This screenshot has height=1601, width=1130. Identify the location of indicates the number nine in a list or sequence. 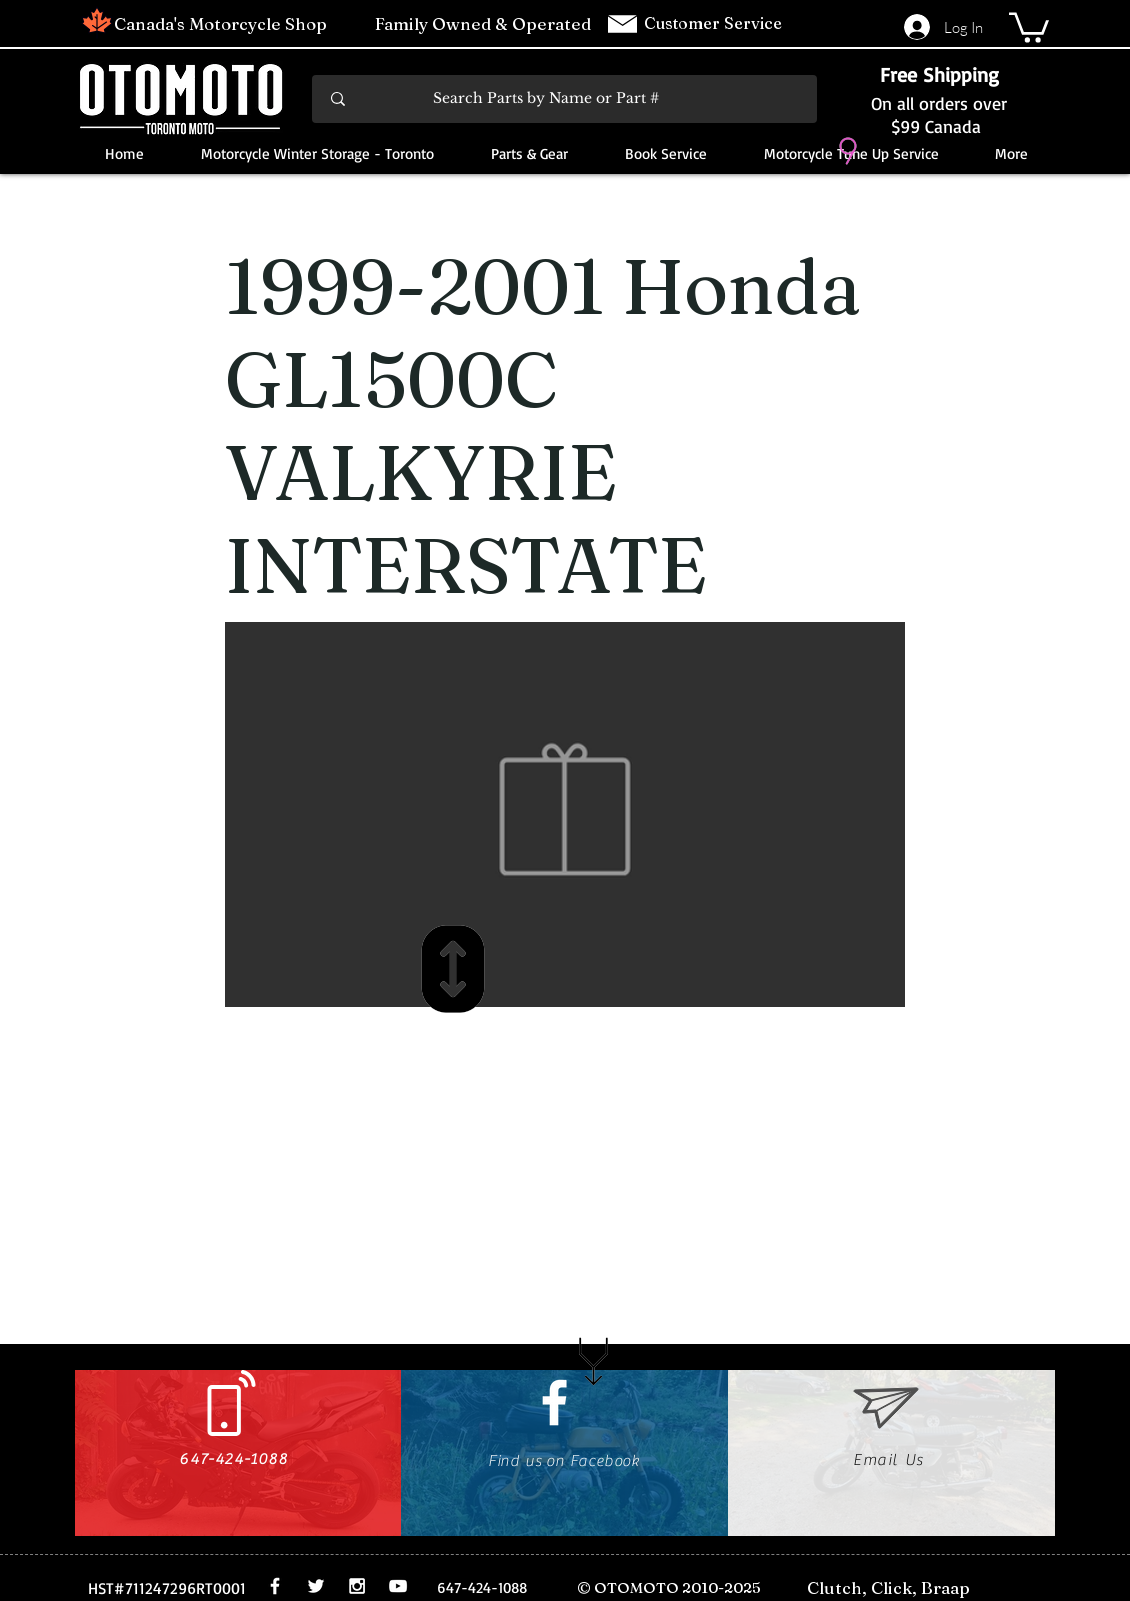
(848, 151).